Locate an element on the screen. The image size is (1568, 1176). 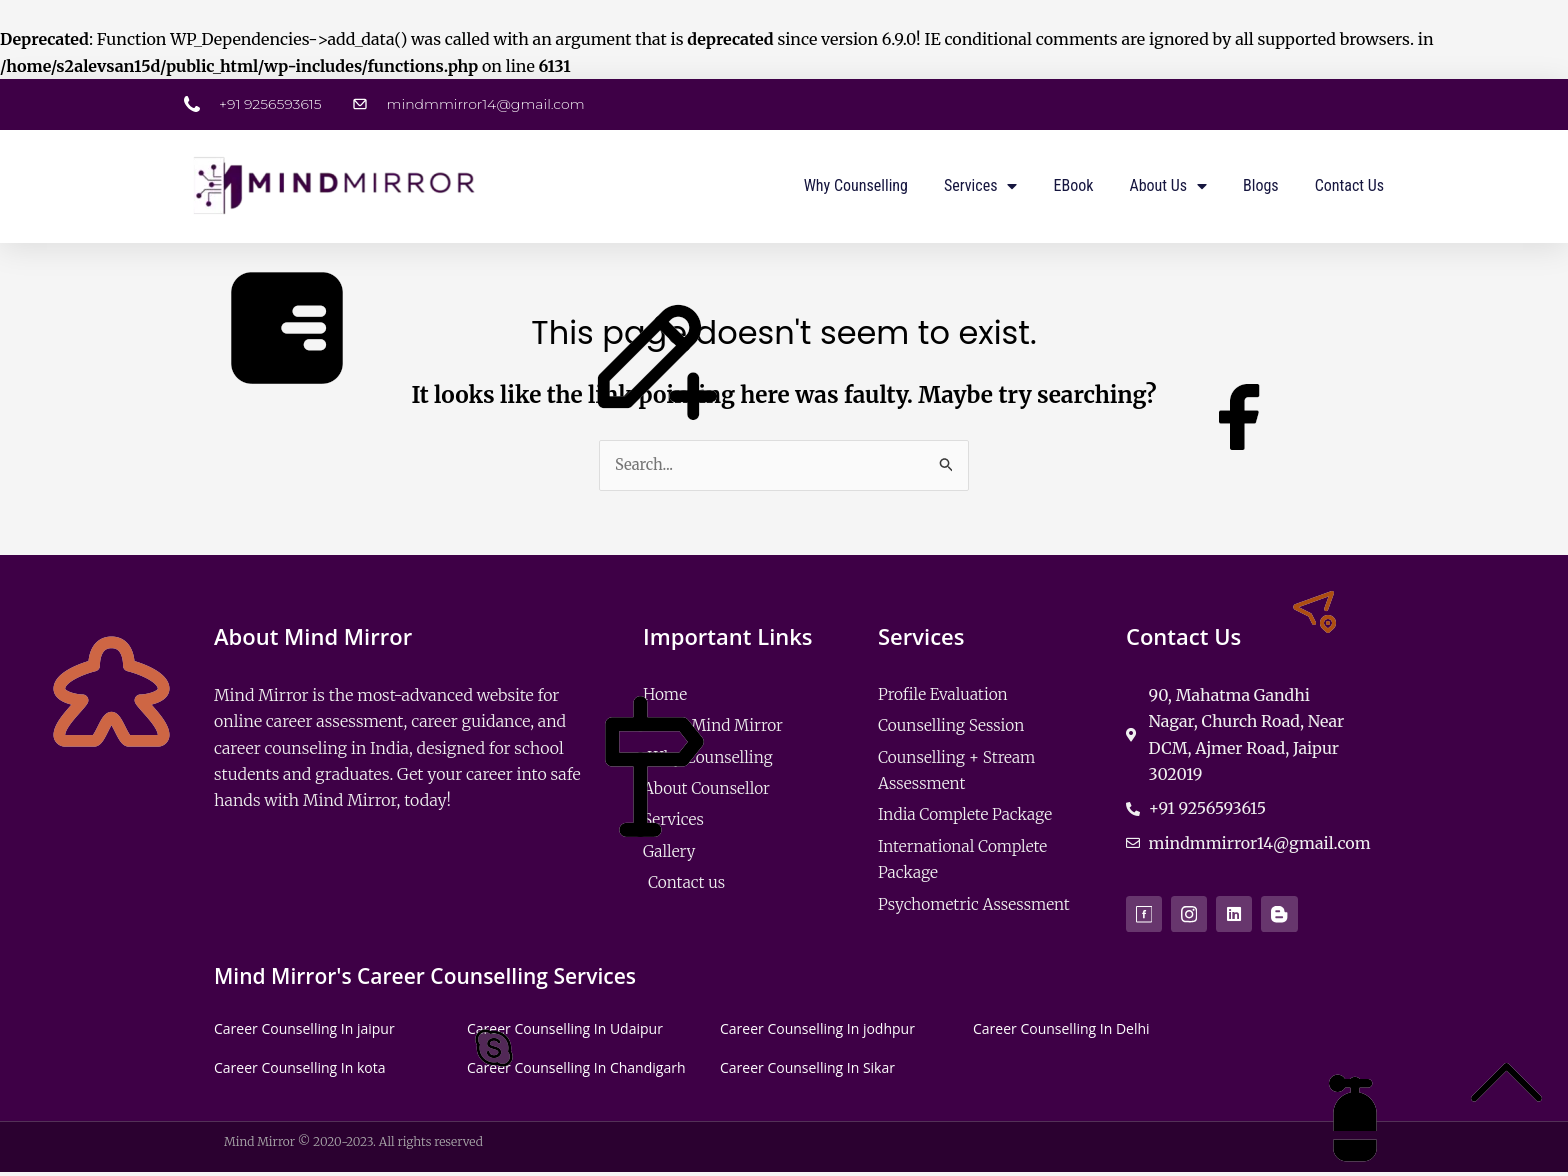
open Skype app is located at coordinates (494, 1048).